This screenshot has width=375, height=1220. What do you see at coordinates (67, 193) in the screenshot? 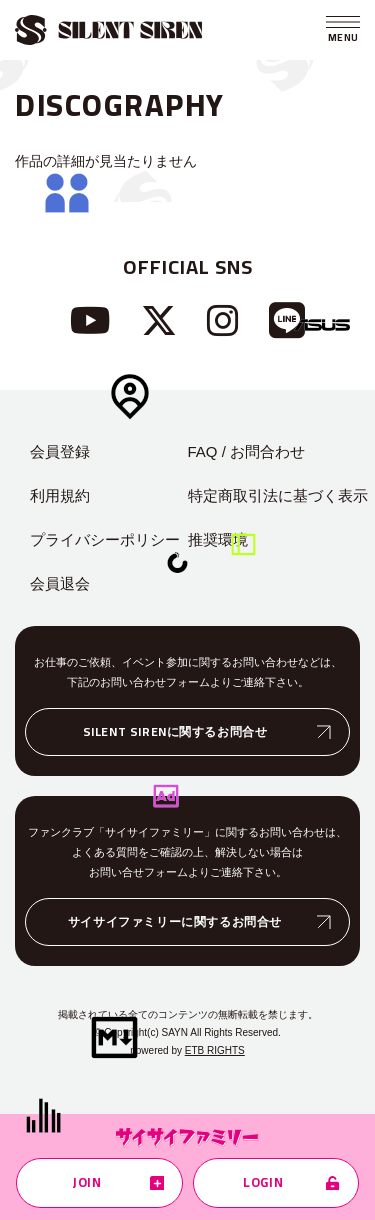
I see `view group members` at bounding box center [67, 193].